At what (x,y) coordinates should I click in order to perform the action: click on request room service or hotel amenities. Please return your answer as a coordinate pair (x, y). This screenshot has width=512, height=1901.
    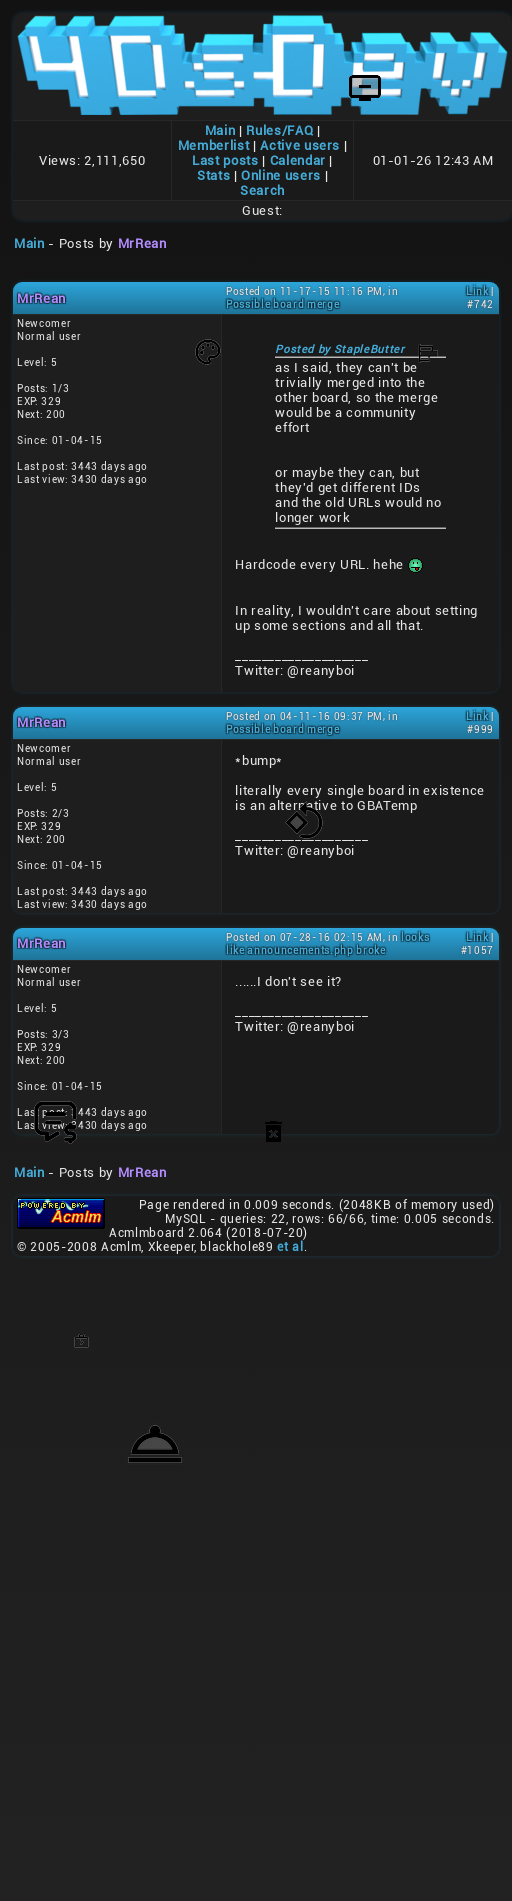
    Looking at the image, I should click on (155, 1444).